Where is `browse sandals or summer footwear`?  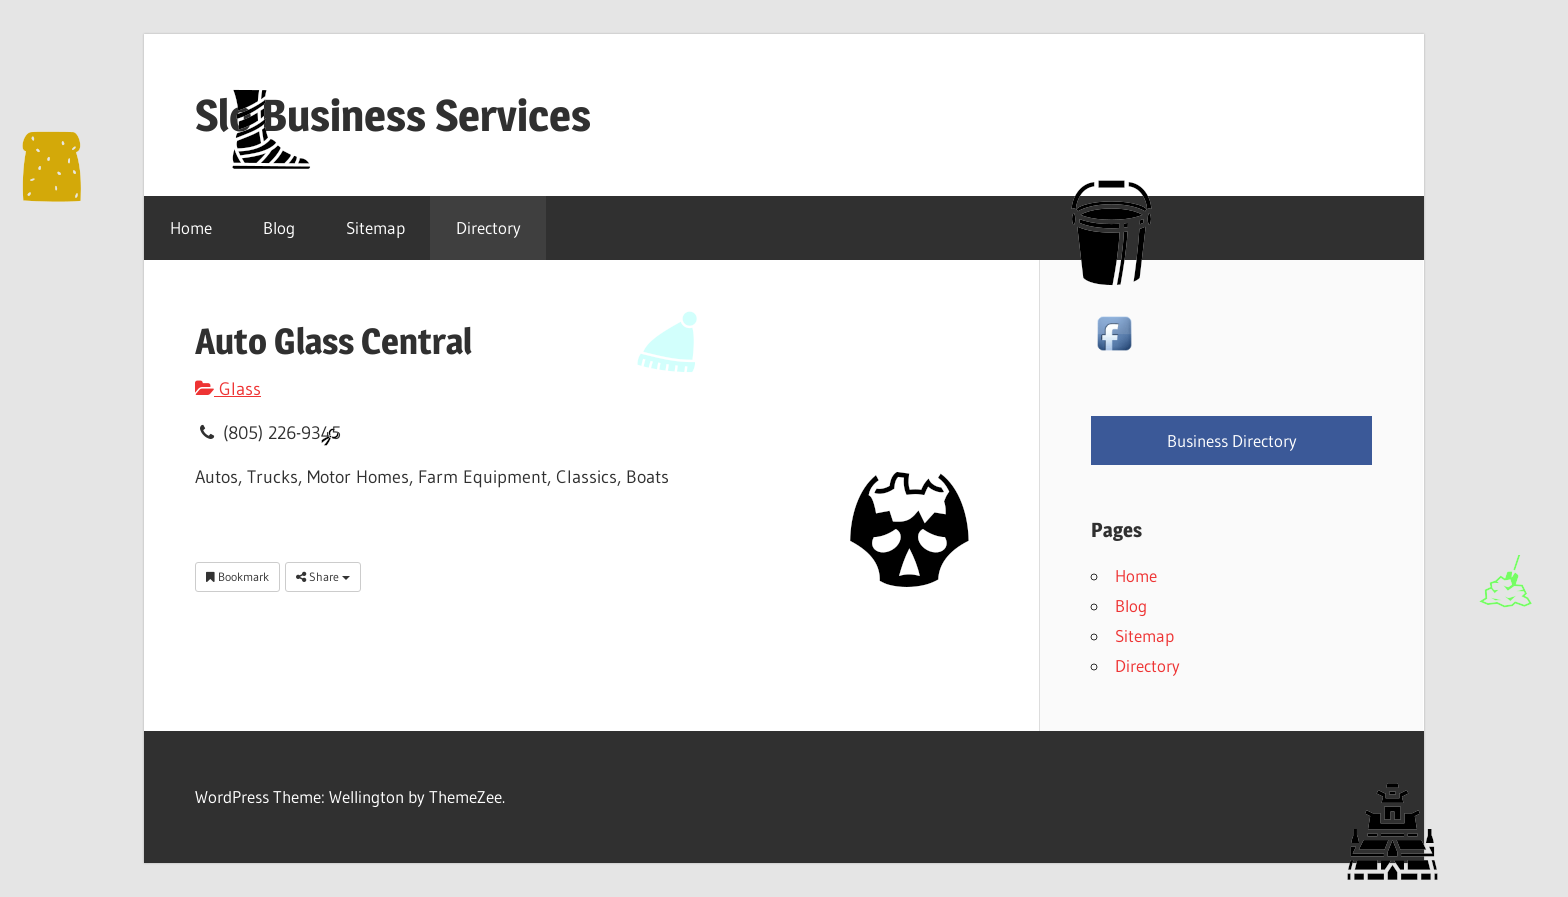
browse sandals or summer footwear is located at coordinates (271, 130).